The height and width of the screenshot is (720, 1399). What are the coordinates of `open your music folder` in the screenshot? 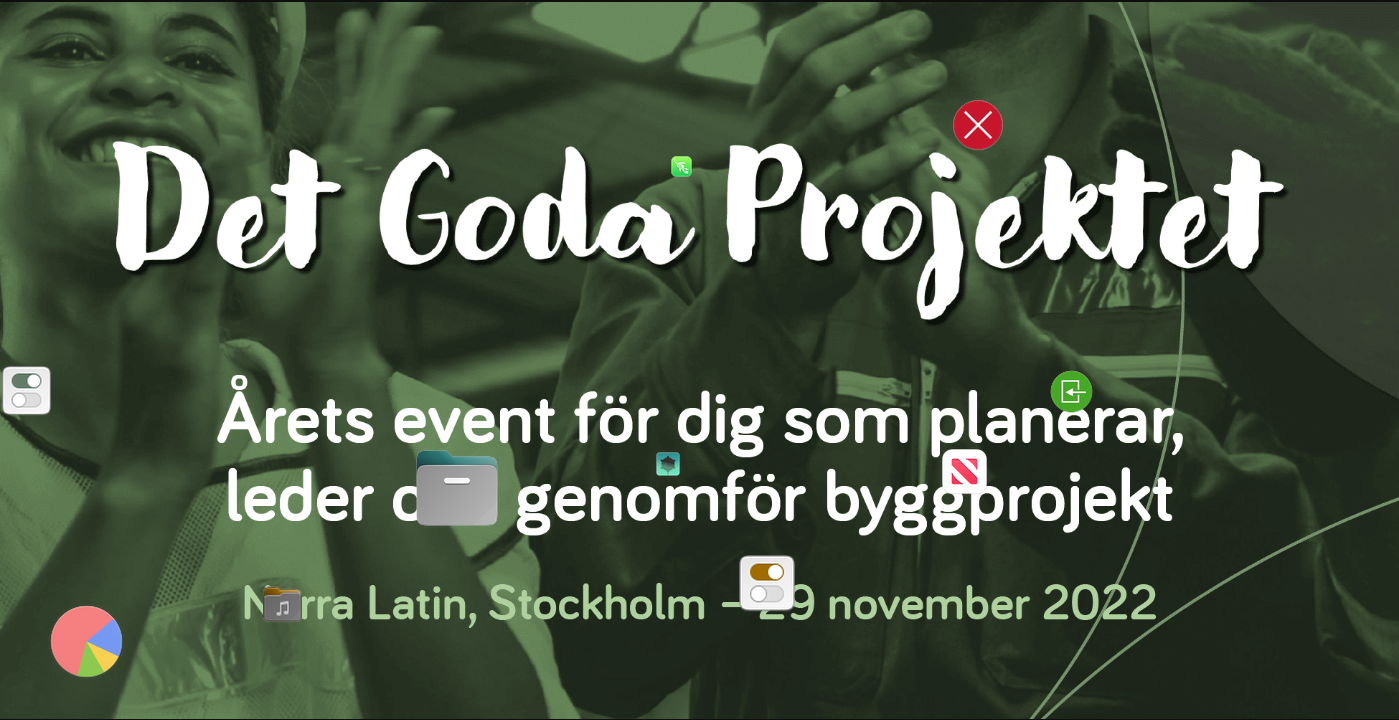 It's located at (282, 603).